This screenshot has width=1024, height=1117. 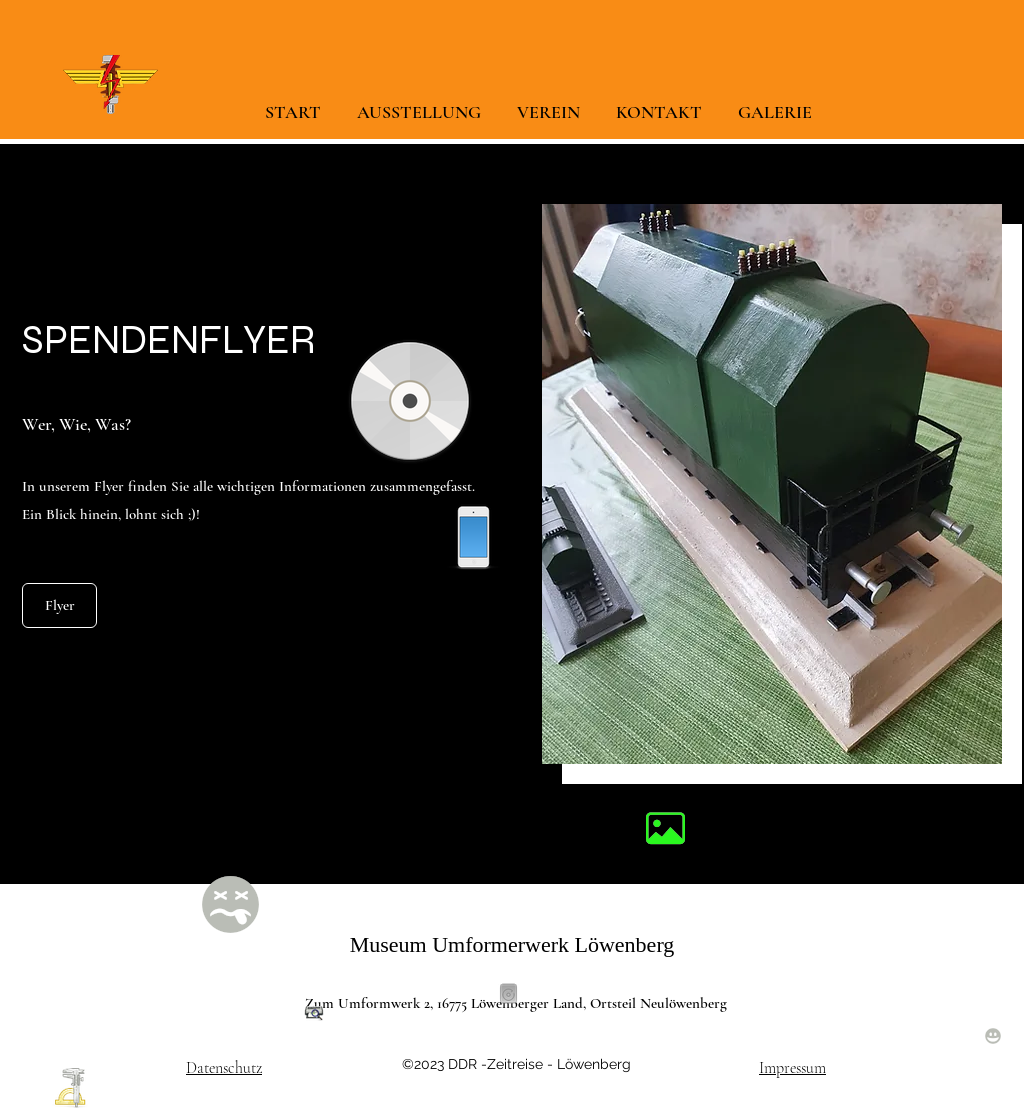 I want to click on access hard drive storage, so click(x=508, y=993).